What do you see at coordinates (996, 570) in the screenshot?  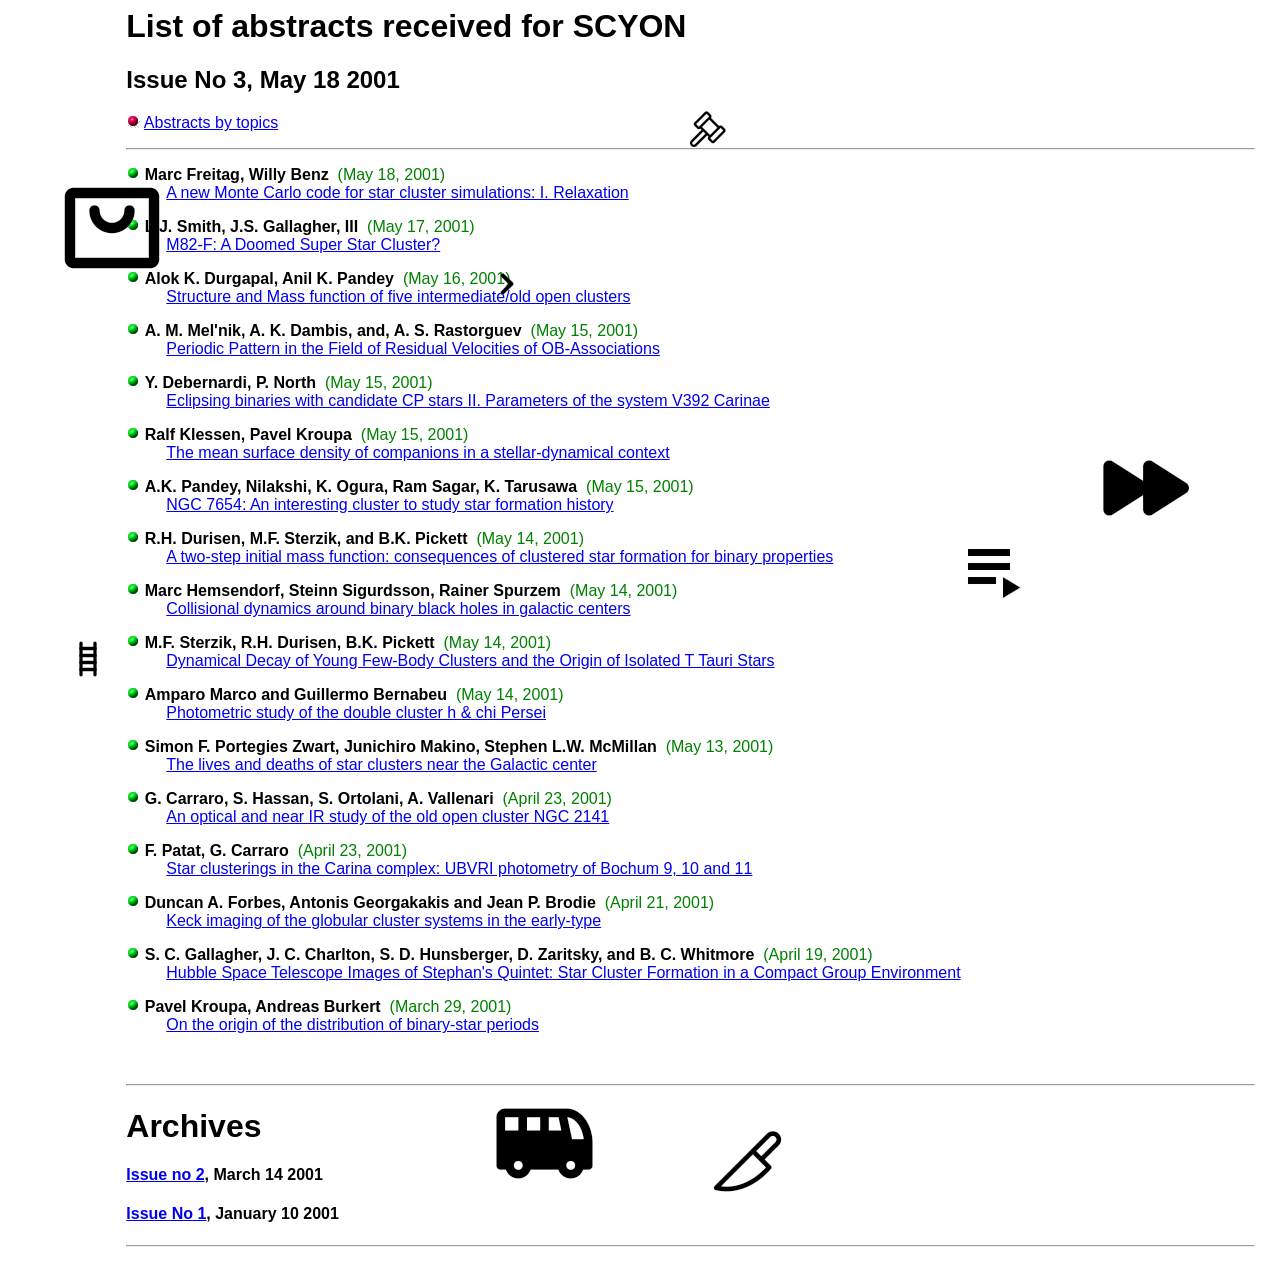 I see `play all items in a playlist` at bounding box center [996, 570].